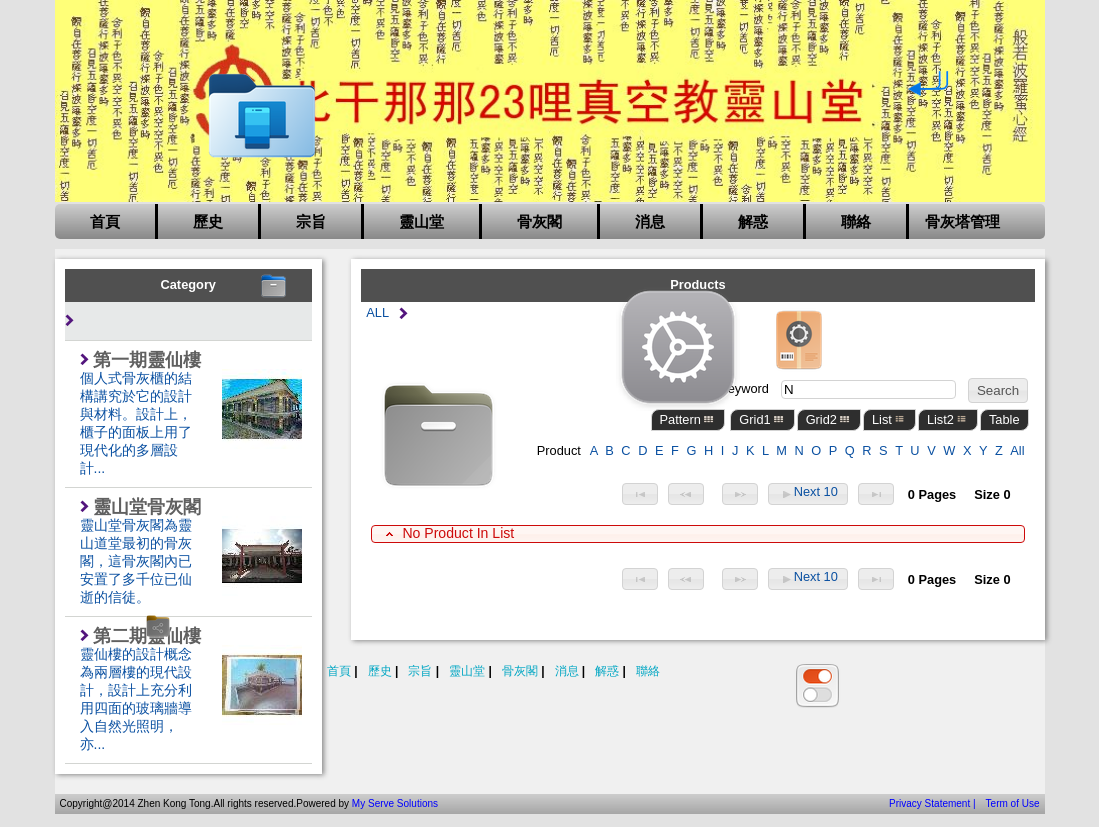 The width and height of the screenshot is (1099, 827). What do you see at coordinates (438, 435) in the screenshot?
I see `open the files application` at bounding box center [438, 435].